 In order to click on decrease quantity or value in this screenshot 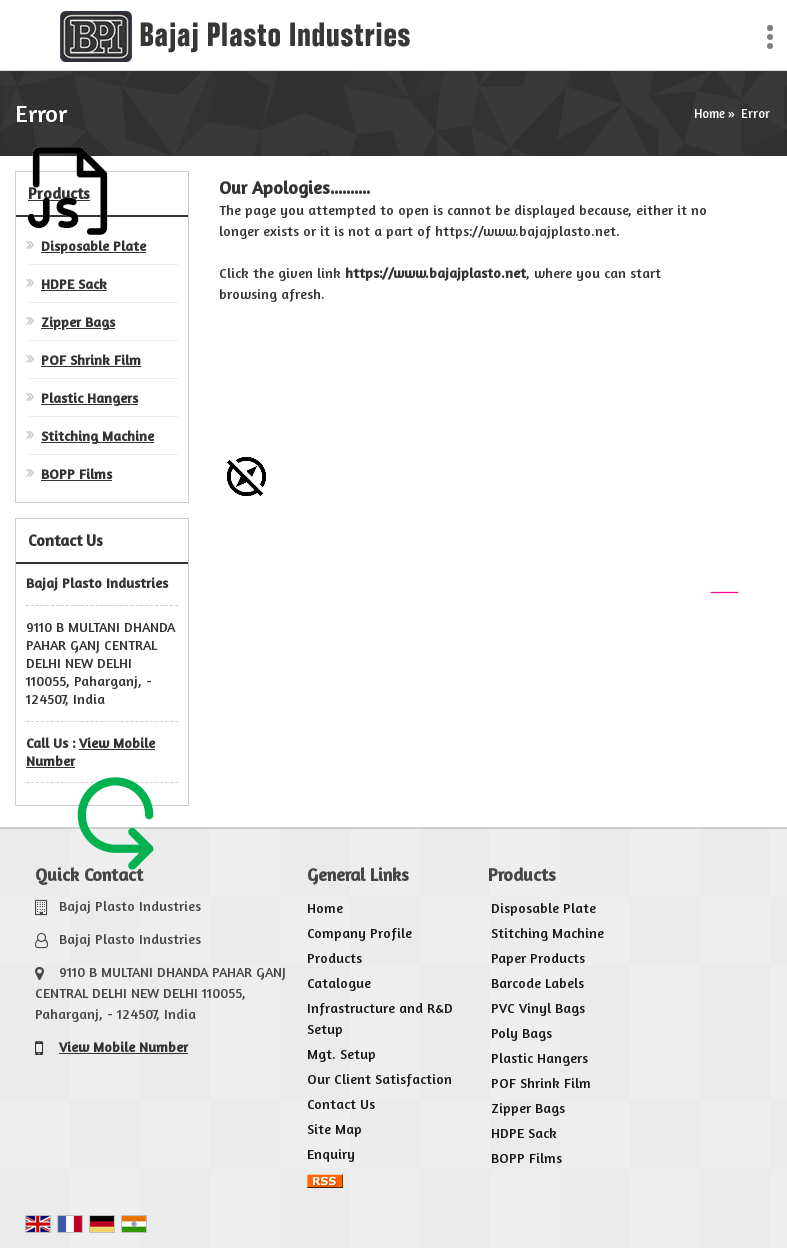, I will do `click(724, 592)`.